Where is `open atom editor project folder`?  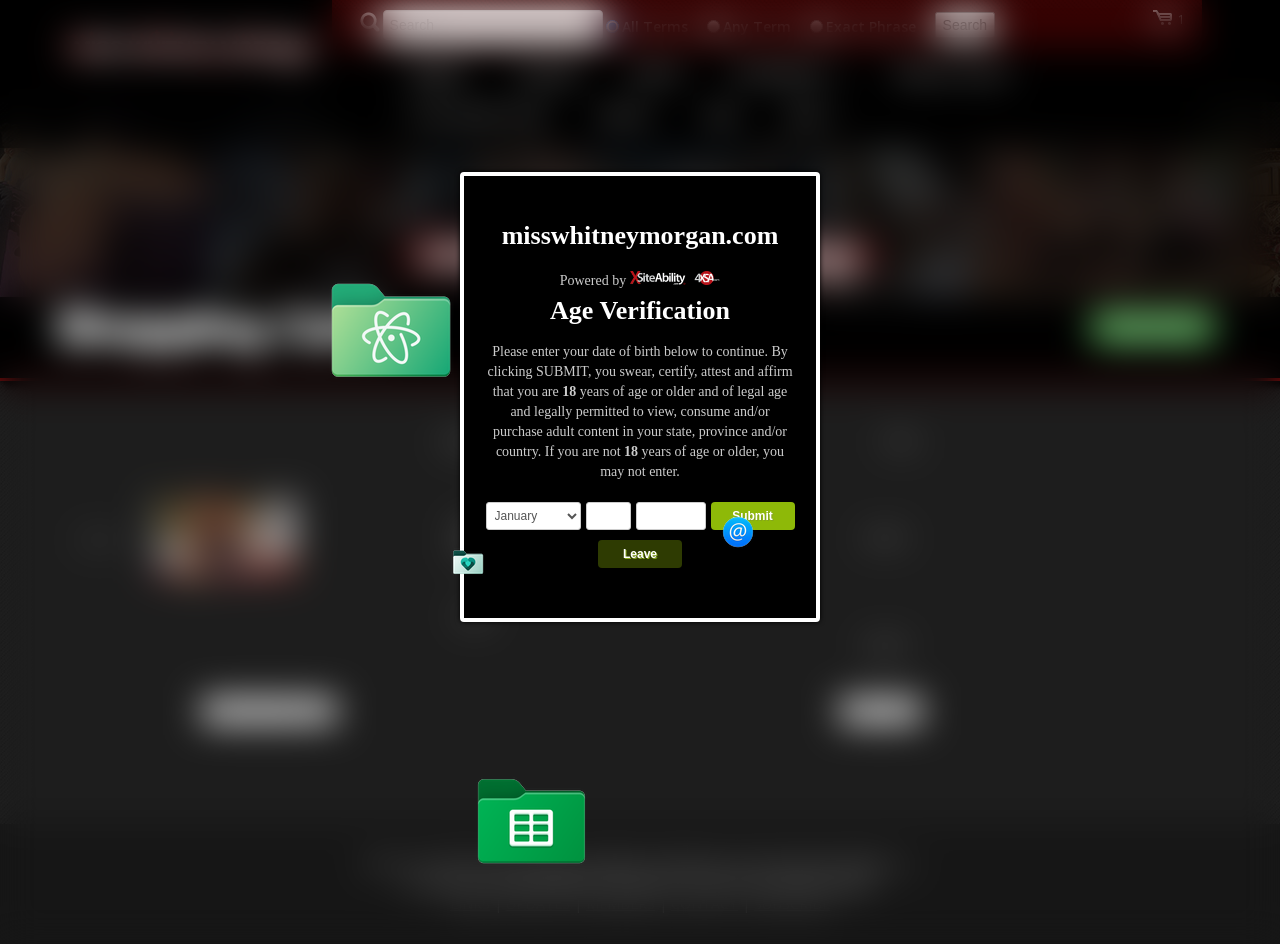
open atom editor project folder is located at coordinates (390, 333).